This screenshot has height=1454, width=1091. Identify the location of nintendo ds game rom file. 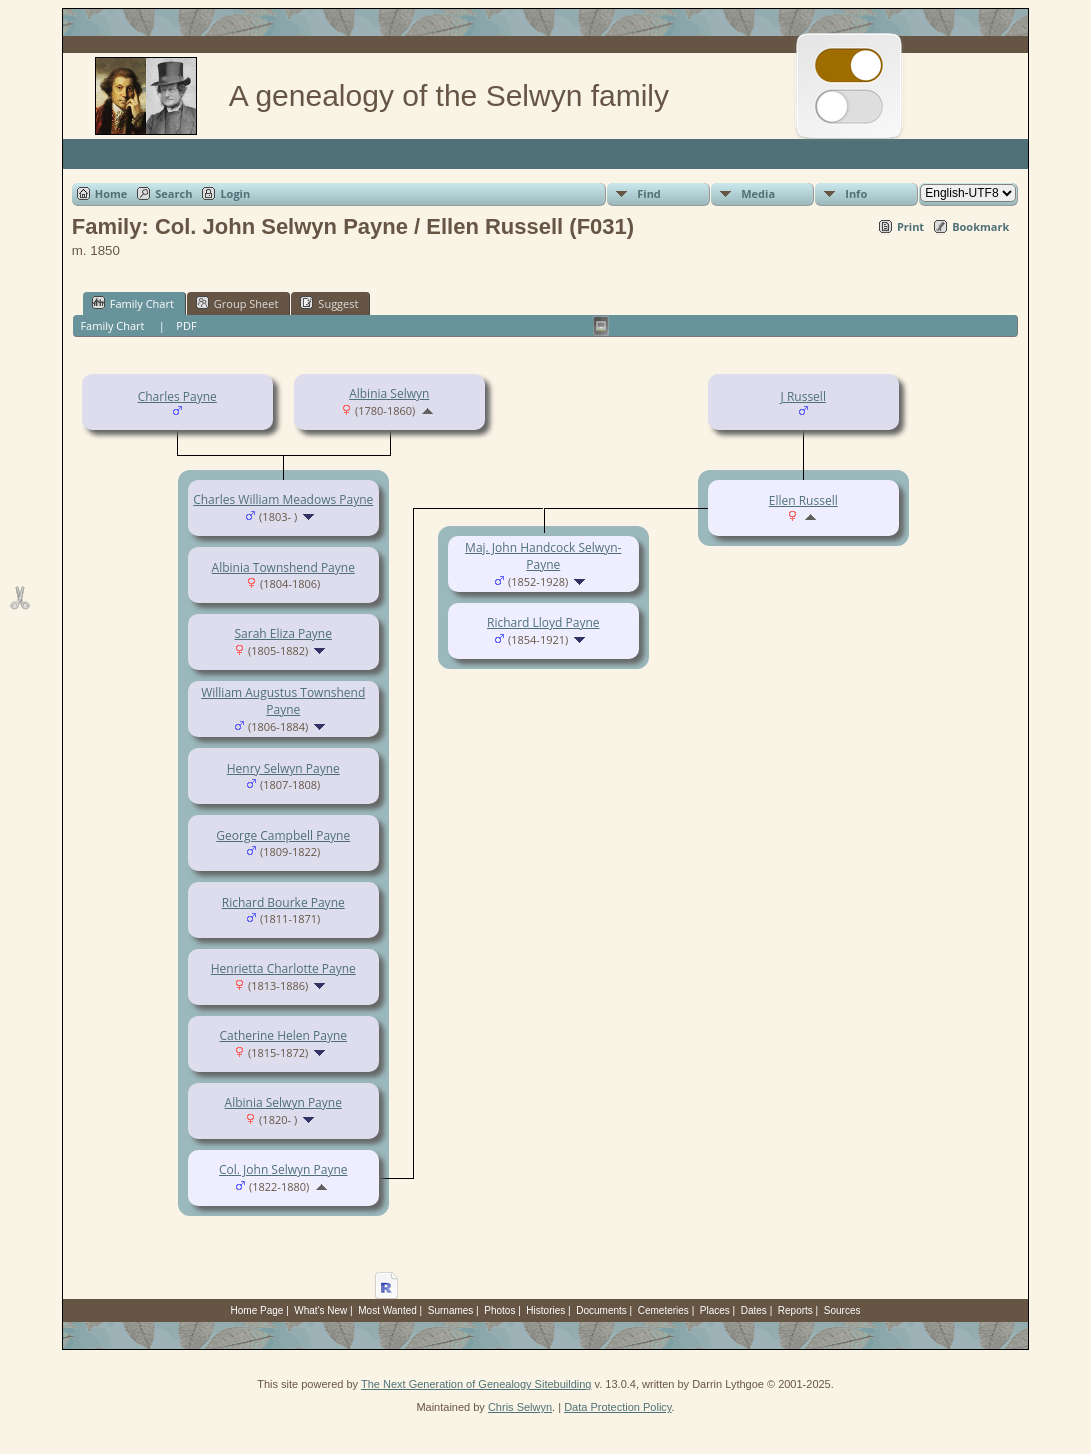
(601, 326).